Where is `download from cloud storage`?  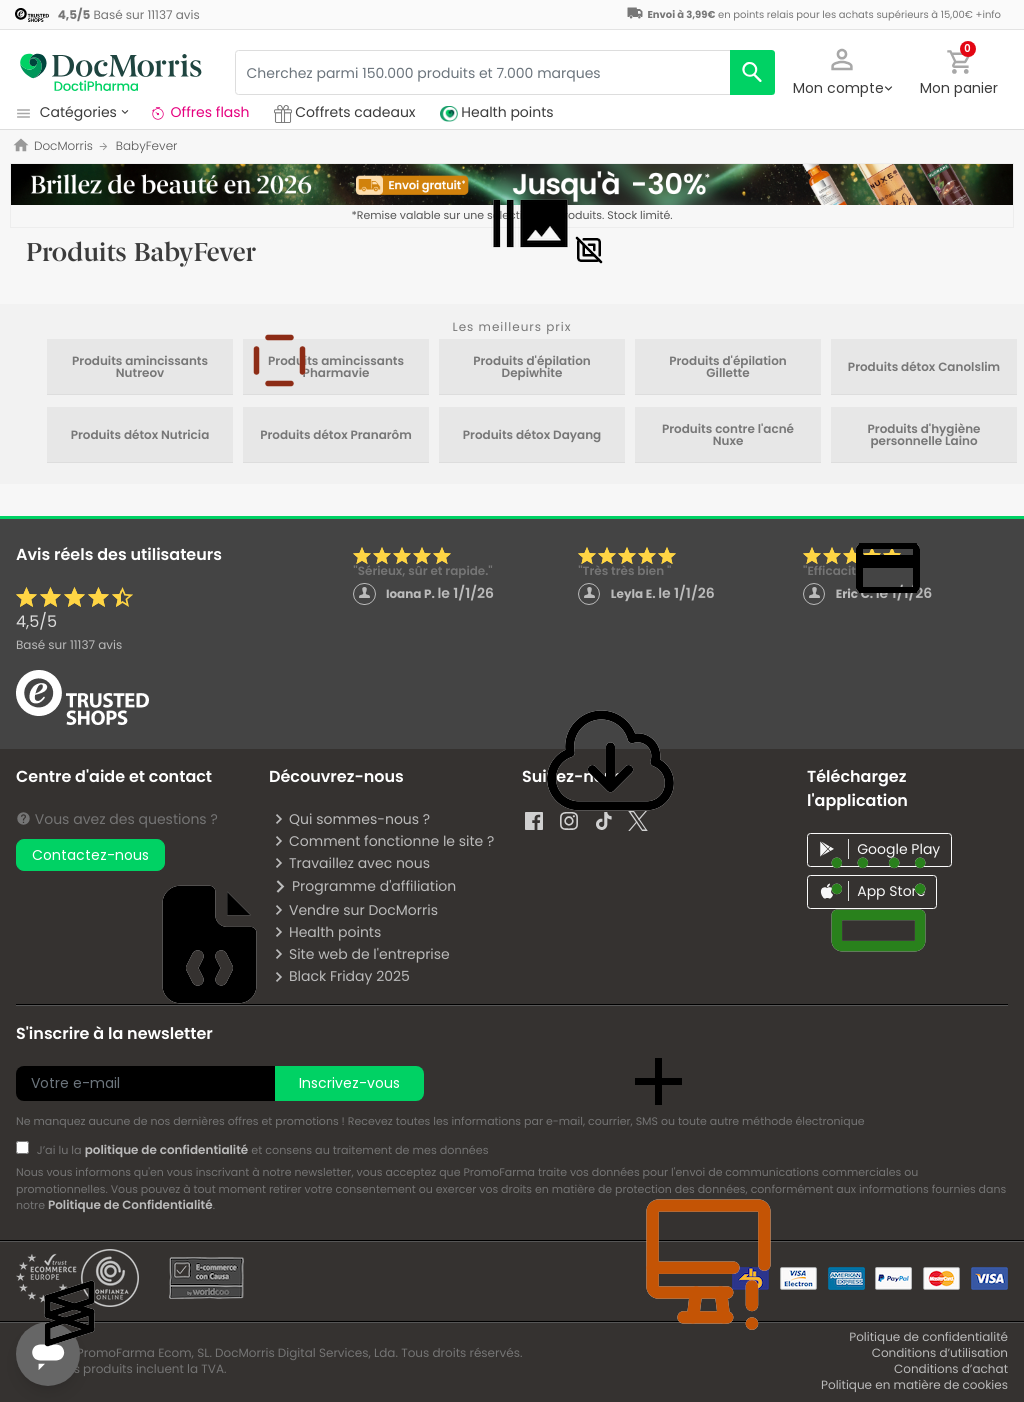 download from cloud storage is located at coordinates (610, 760).